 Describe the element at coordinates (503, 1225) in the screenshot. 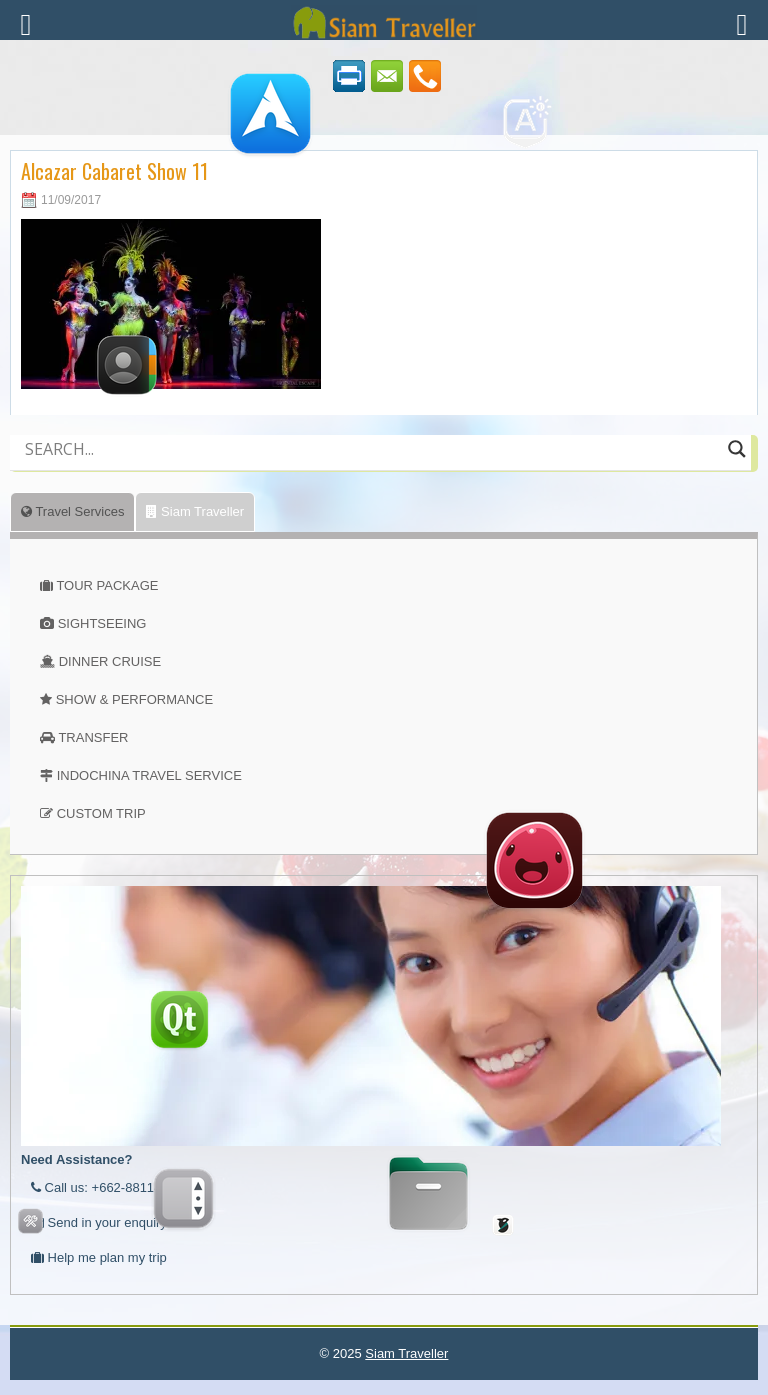

I see `open orca slicer 3d printing software` at that location.